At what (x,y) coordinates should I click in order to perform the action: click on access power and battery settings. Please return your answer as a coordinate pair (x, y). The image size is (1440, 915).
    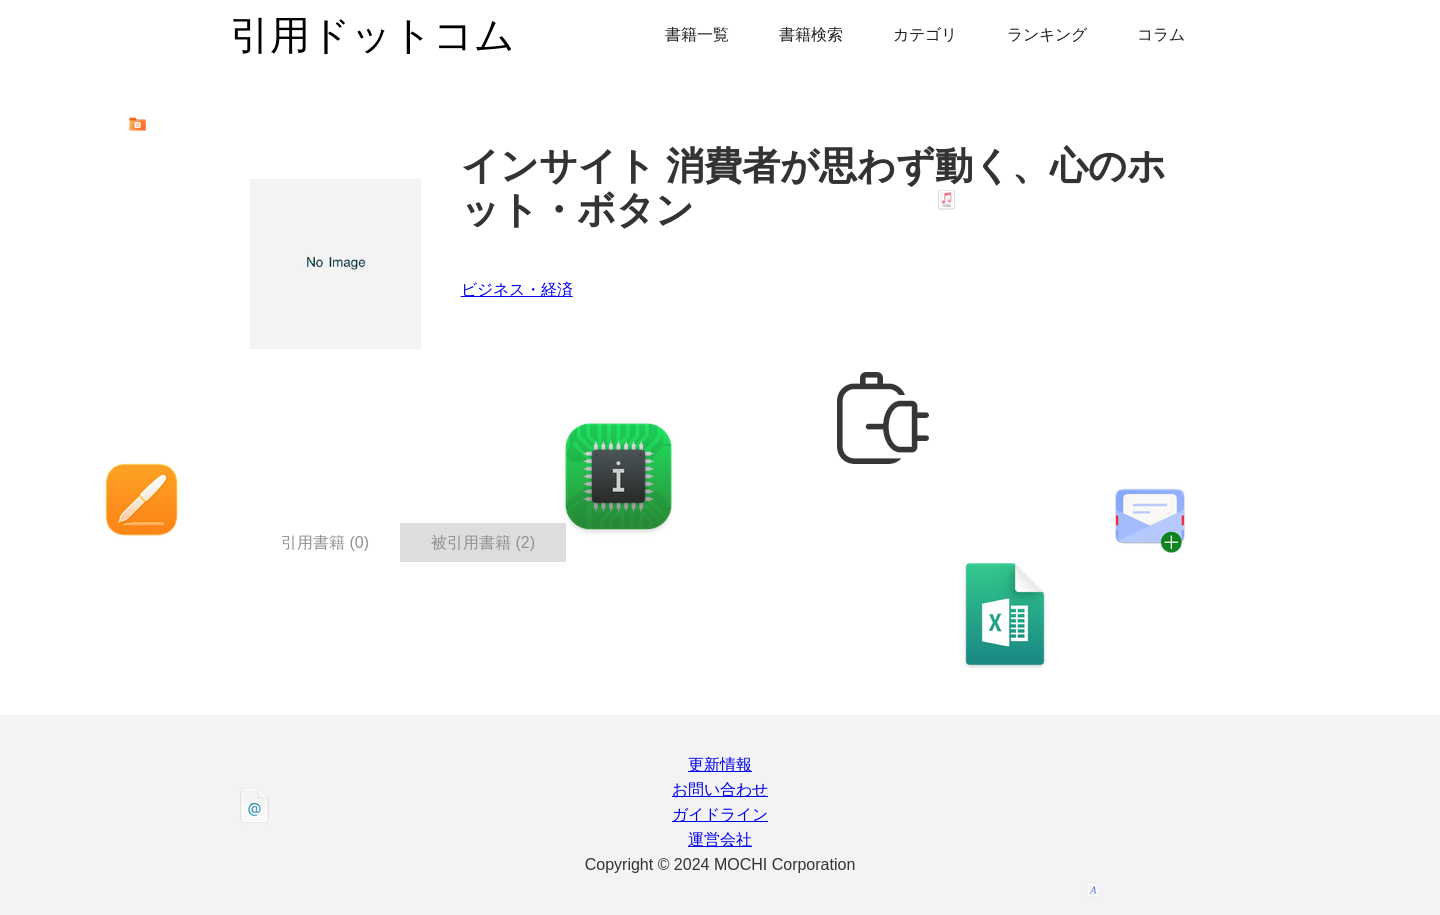
    Looking at the image, I should click on (883, 418).